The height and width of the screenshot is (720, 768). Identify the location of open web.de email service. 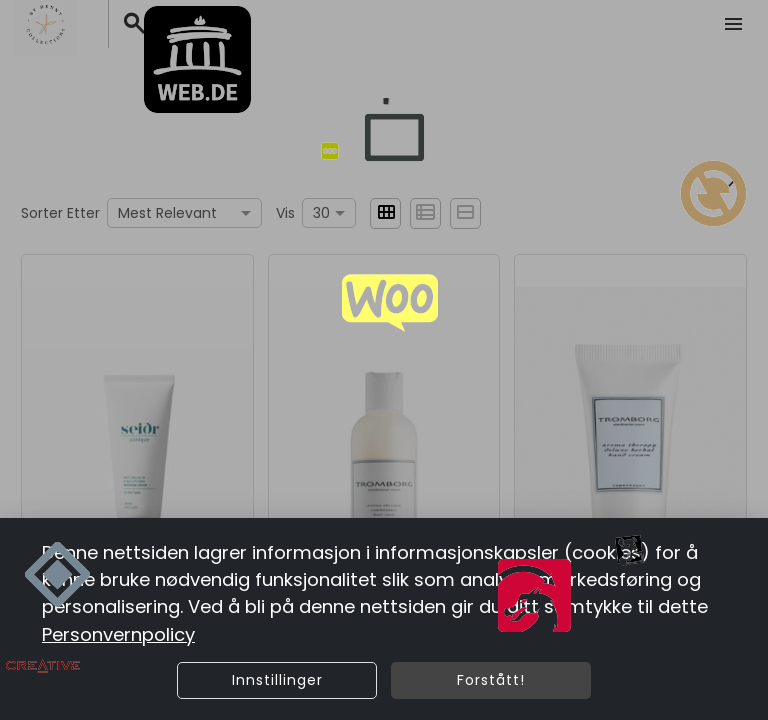
(197, 59).